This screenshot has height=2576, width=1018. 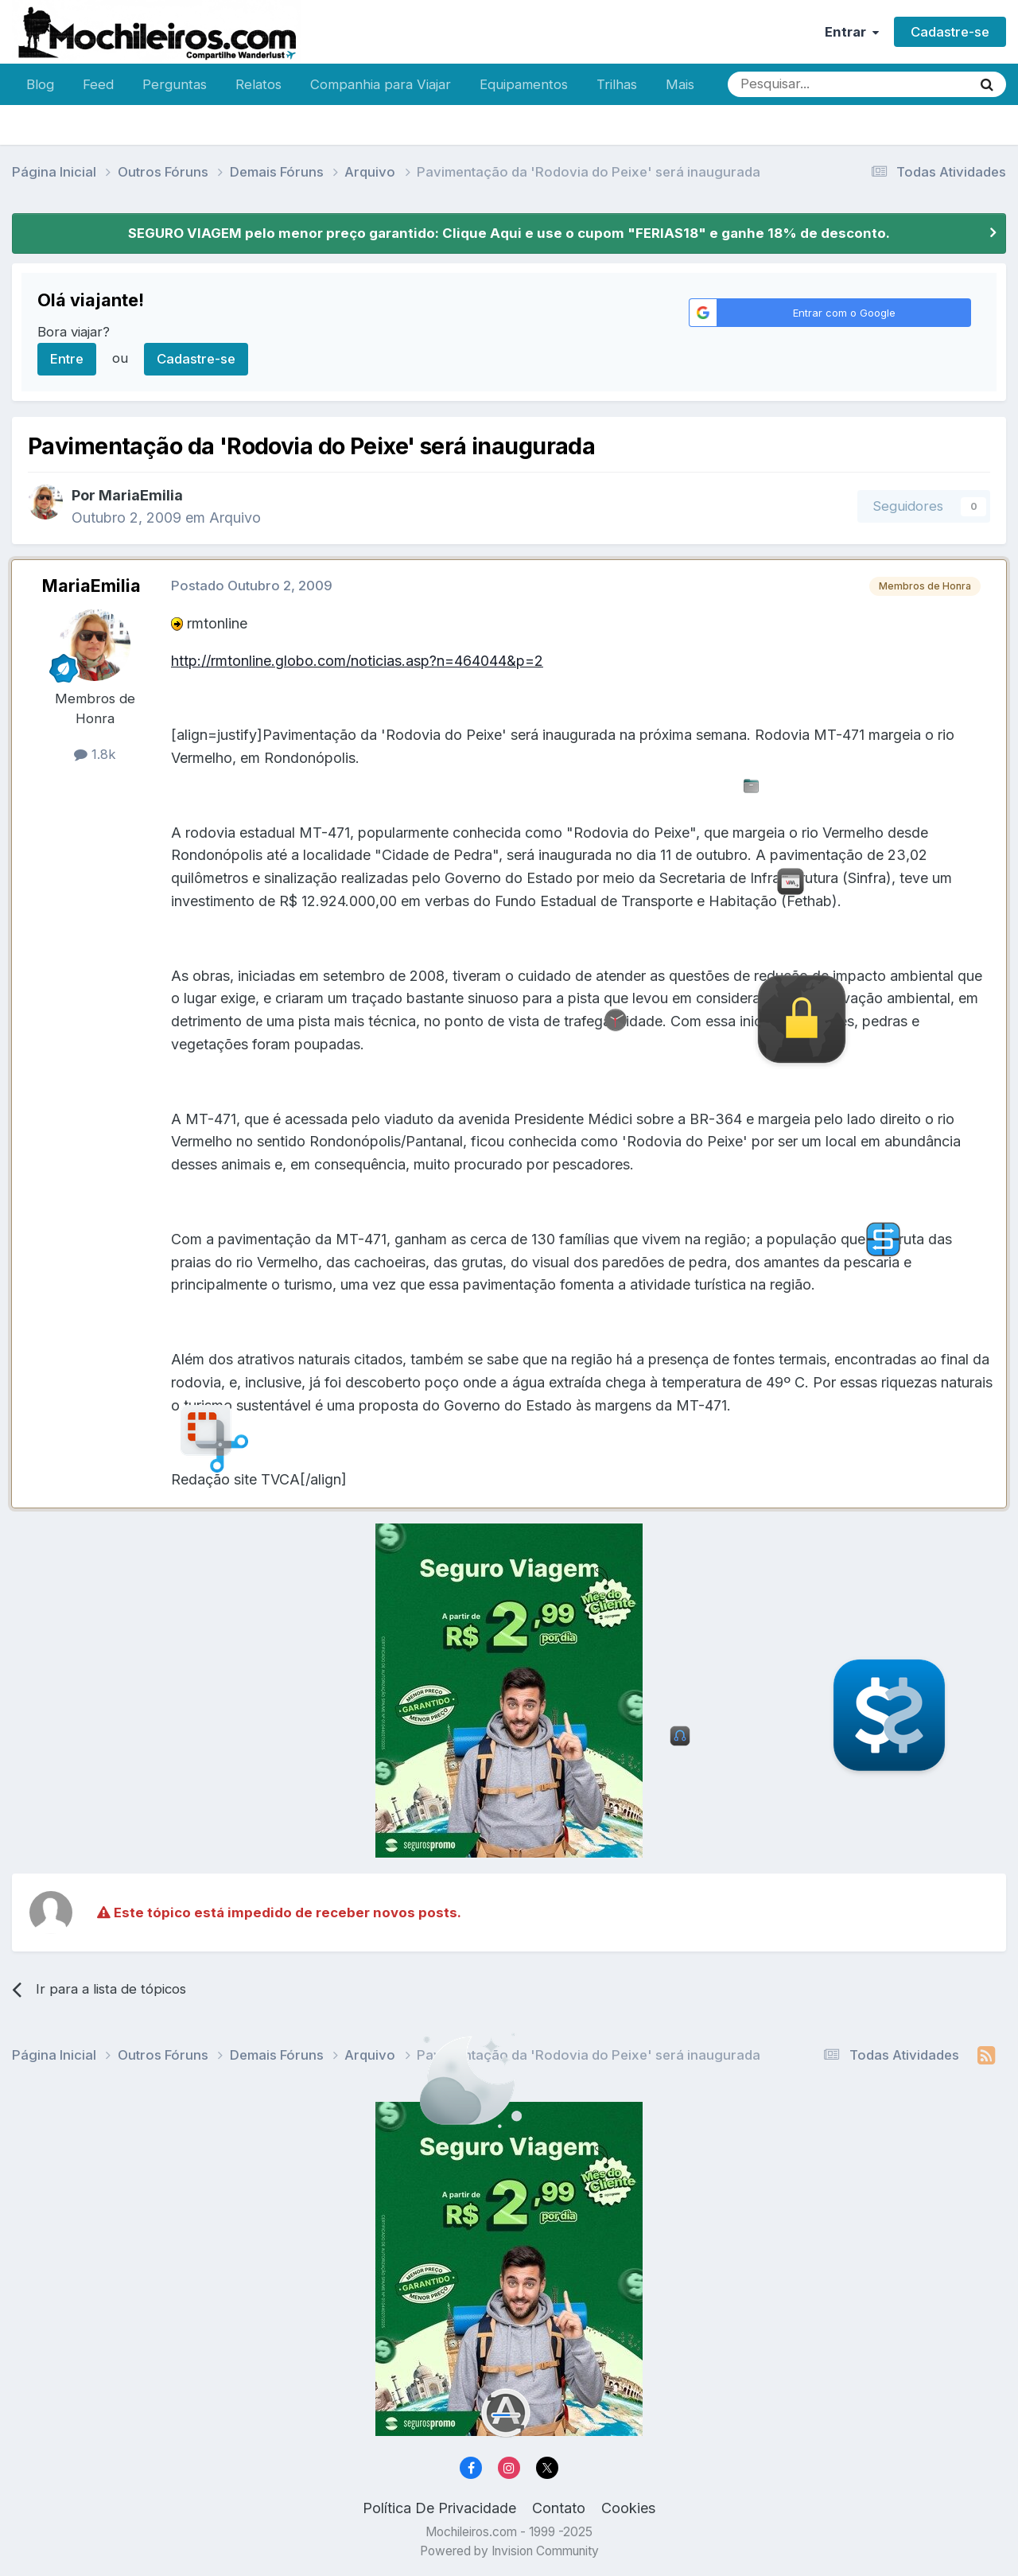 What do you see at coordinates (751, 785) in the screenshot?
I see `open file manager application` at bounding box center [751, 785].